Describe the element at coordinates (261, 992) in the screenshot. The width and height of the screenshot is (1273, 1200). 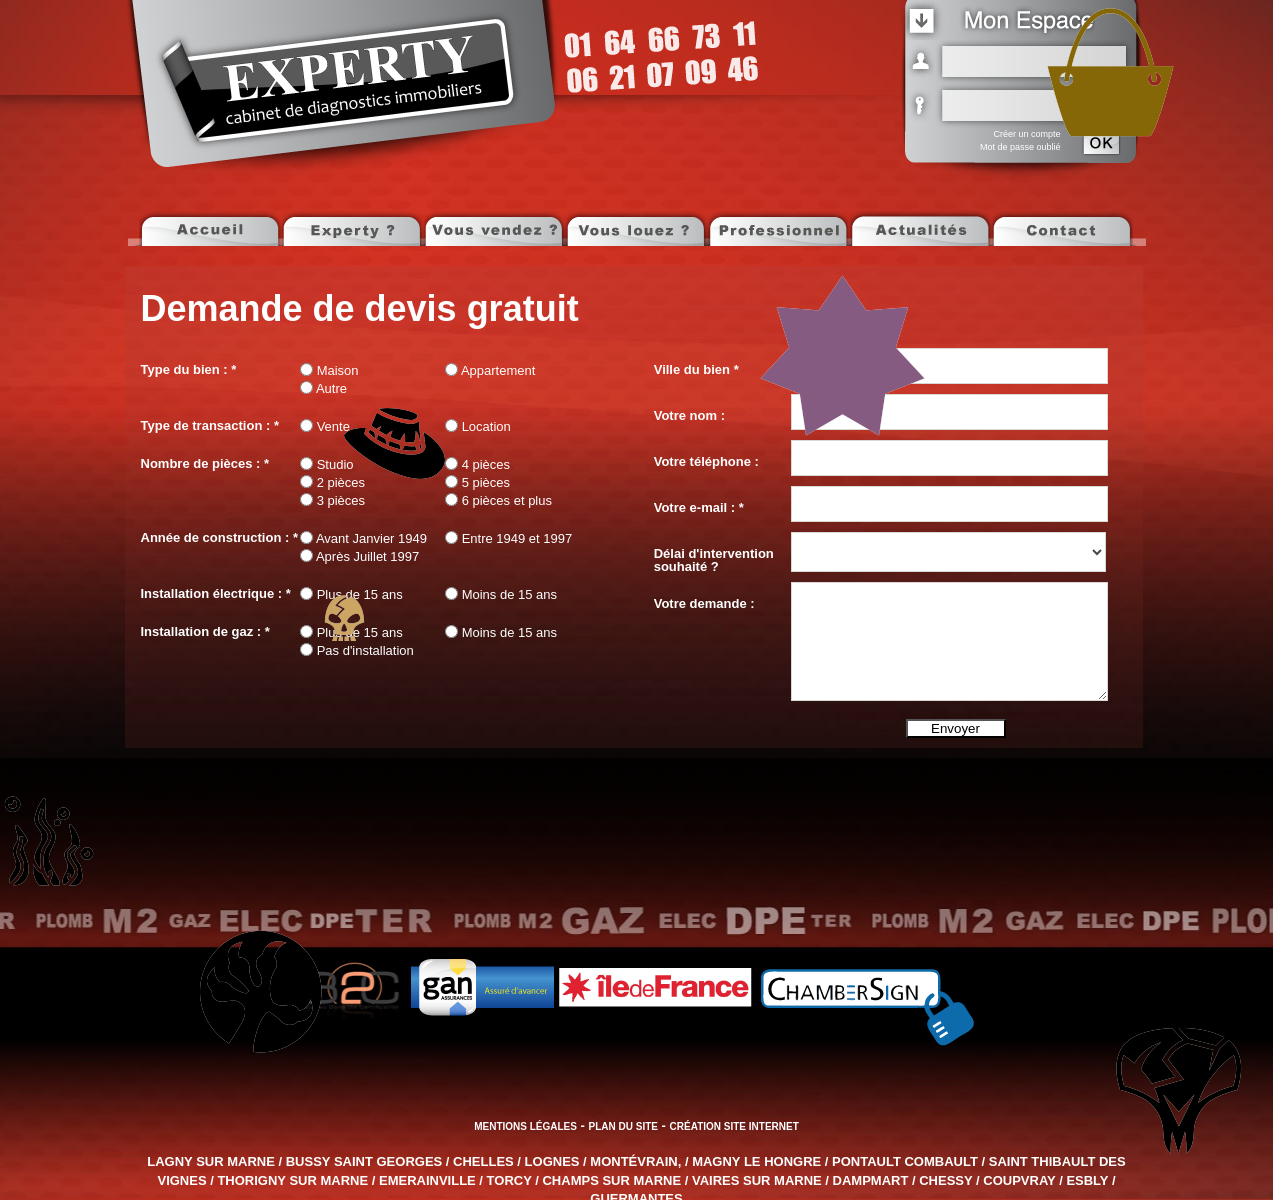
I see `activate midnight claw ability` at that location.